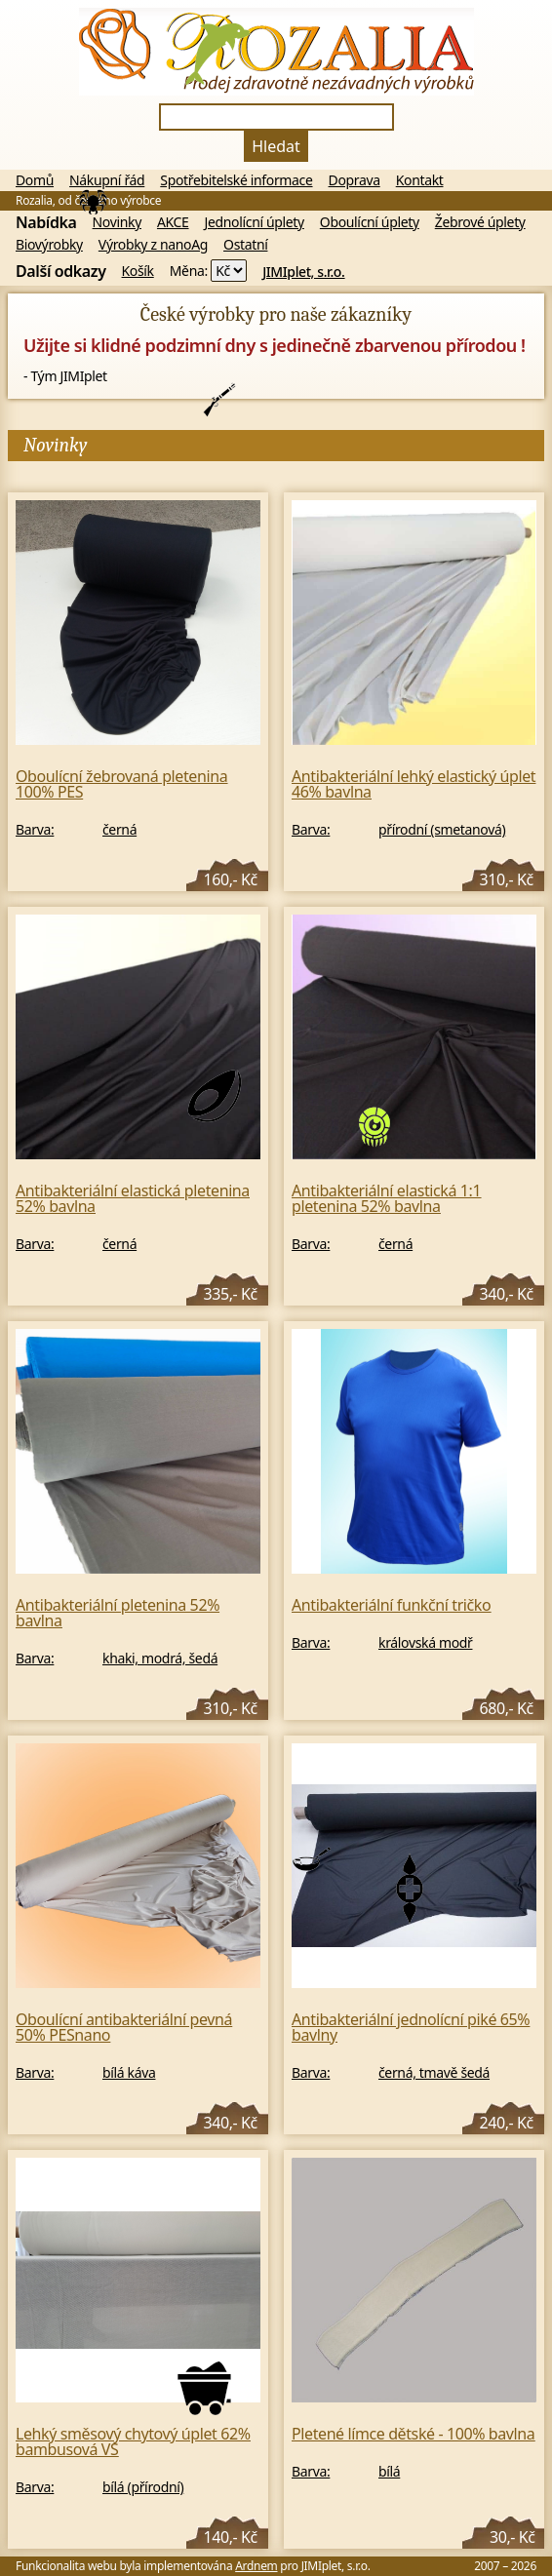 The image size is (552, 2576). Describe the element at coordinates (205, 2386) in the screenshot. I see `access mining or resource collection game feature` at that location.